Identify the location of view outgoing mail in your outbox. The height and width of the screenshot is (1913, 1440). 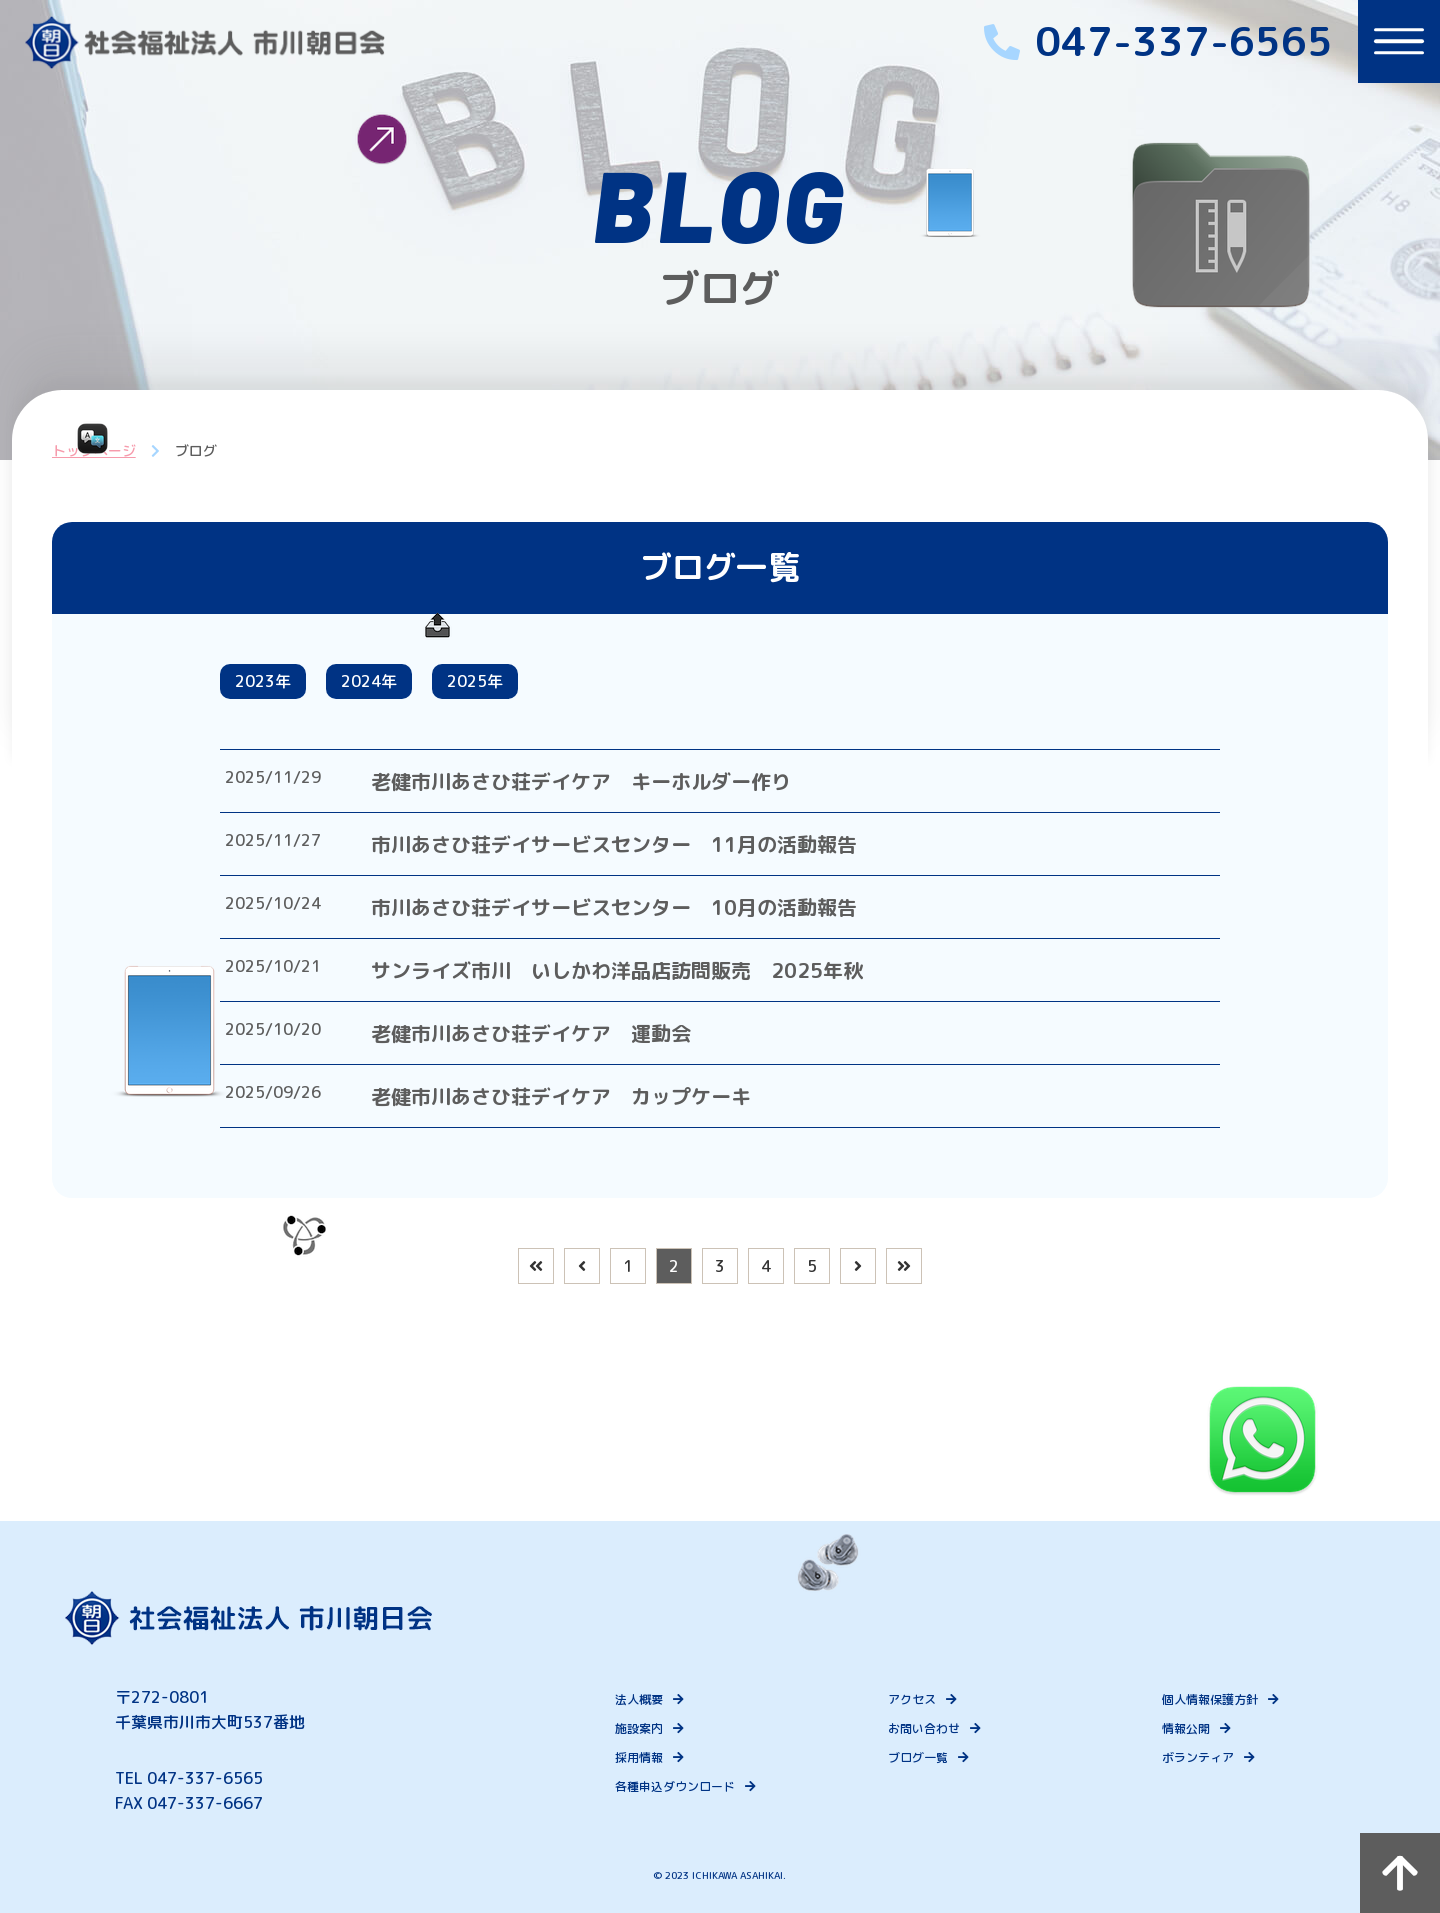
(437, 626).